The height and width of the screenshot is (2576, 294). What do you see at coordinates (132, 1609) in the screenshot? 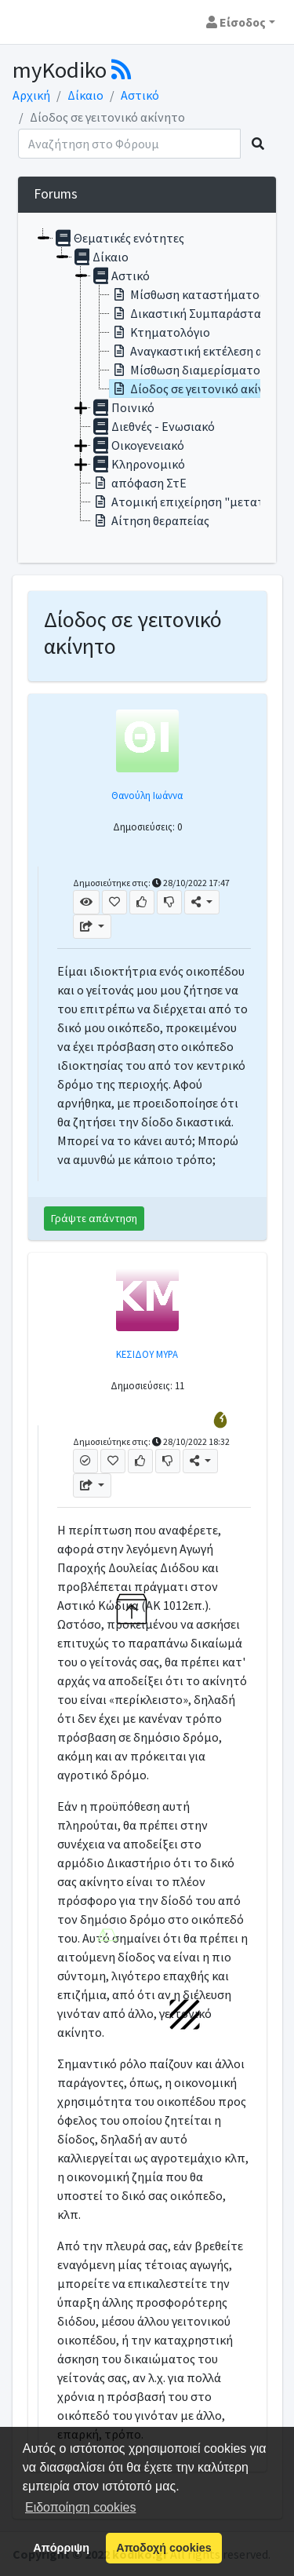
I see `upload files to storage` at bounding box center [132, 1609].